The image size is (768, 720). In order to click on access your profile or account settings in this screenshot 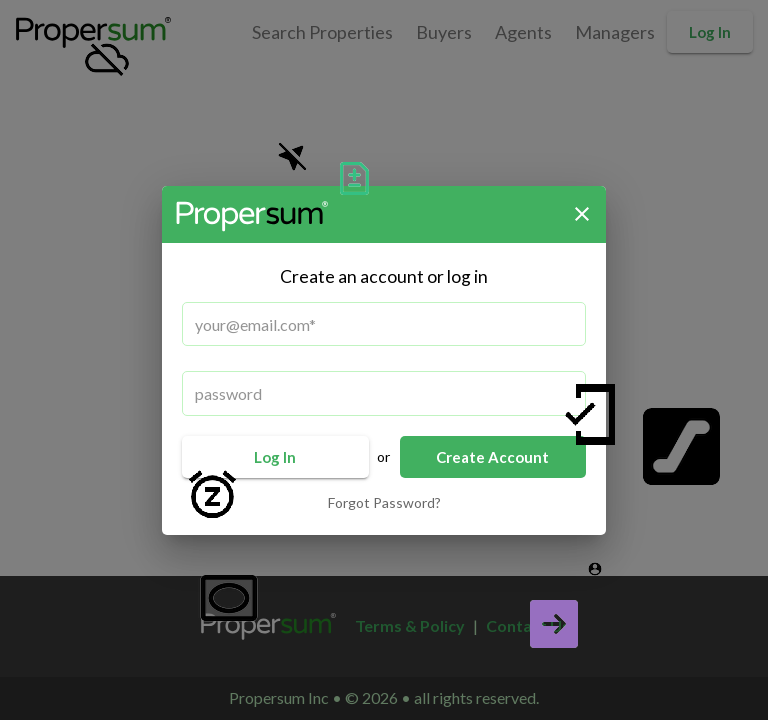, I will do `click(595, 569)`.